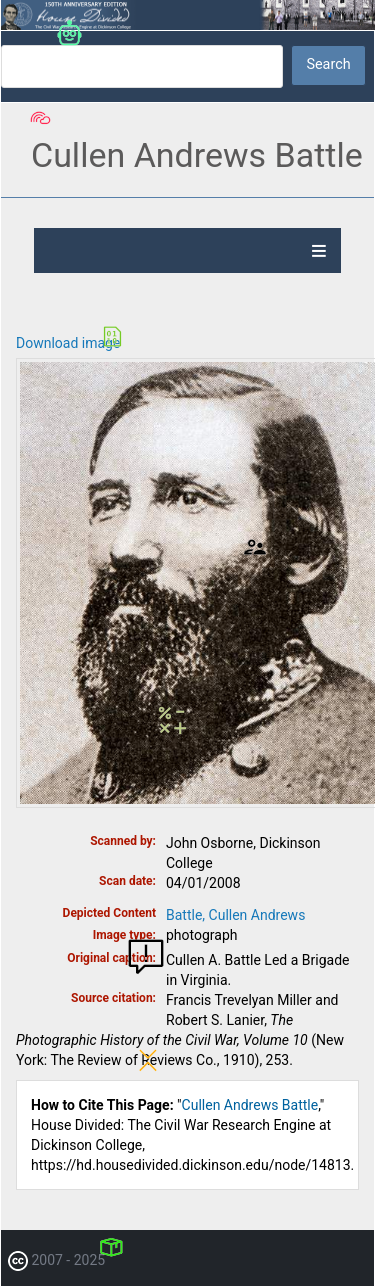  What do you see at coordinates (40, 117) in the screenshot?
I see `view weather information` at bounding box center [40, 117].